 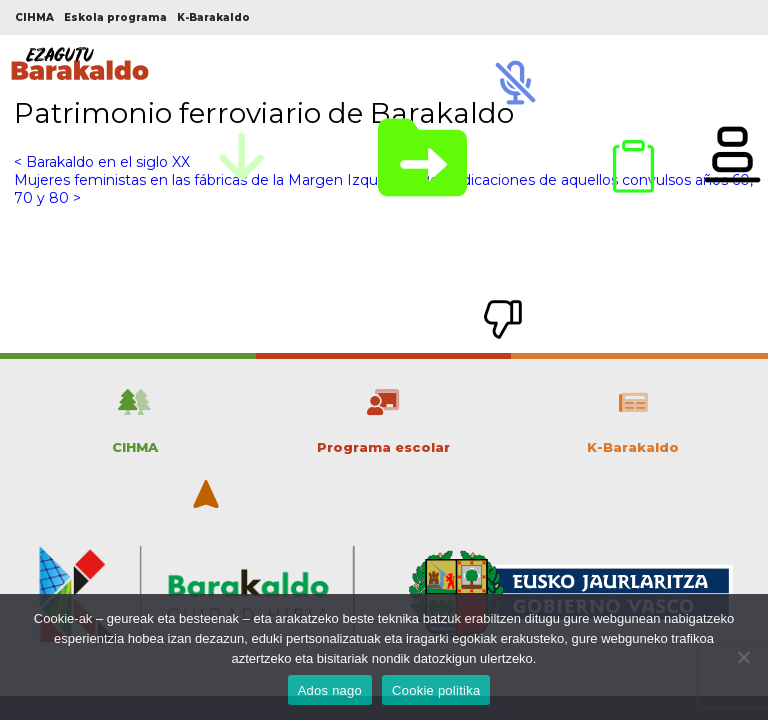 I want to click on dislike or downvote content, so click(x=503, y=318).